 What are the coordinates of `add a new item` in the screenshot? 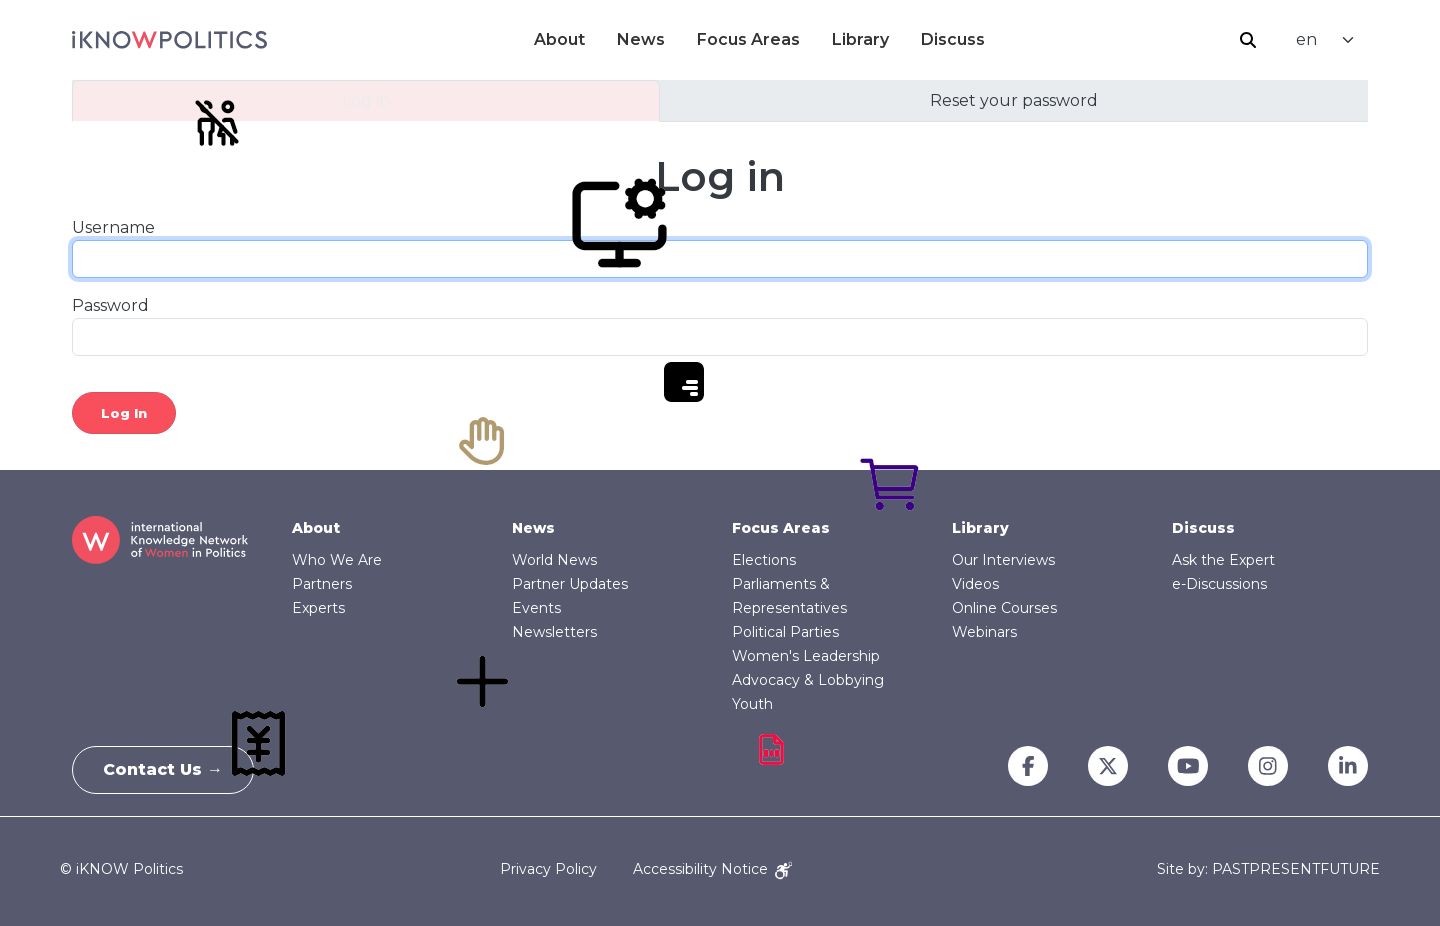 It's located at (482, 681).